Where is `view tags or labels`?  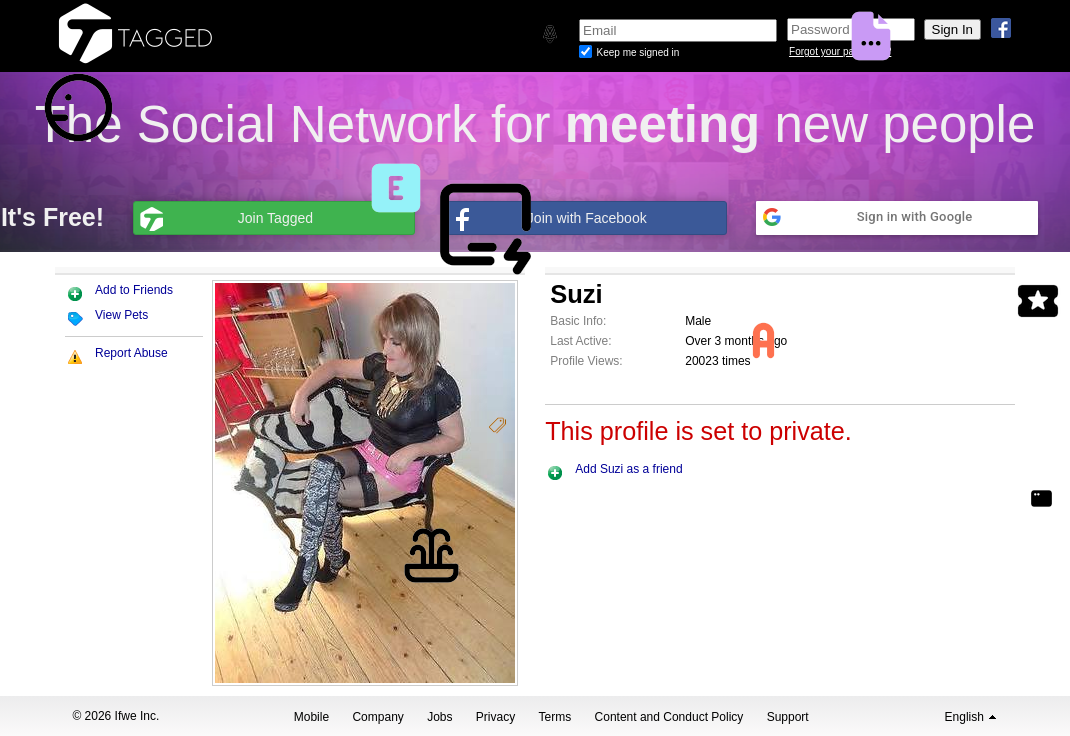
view tags or labels is located at coordinates (497, 425).